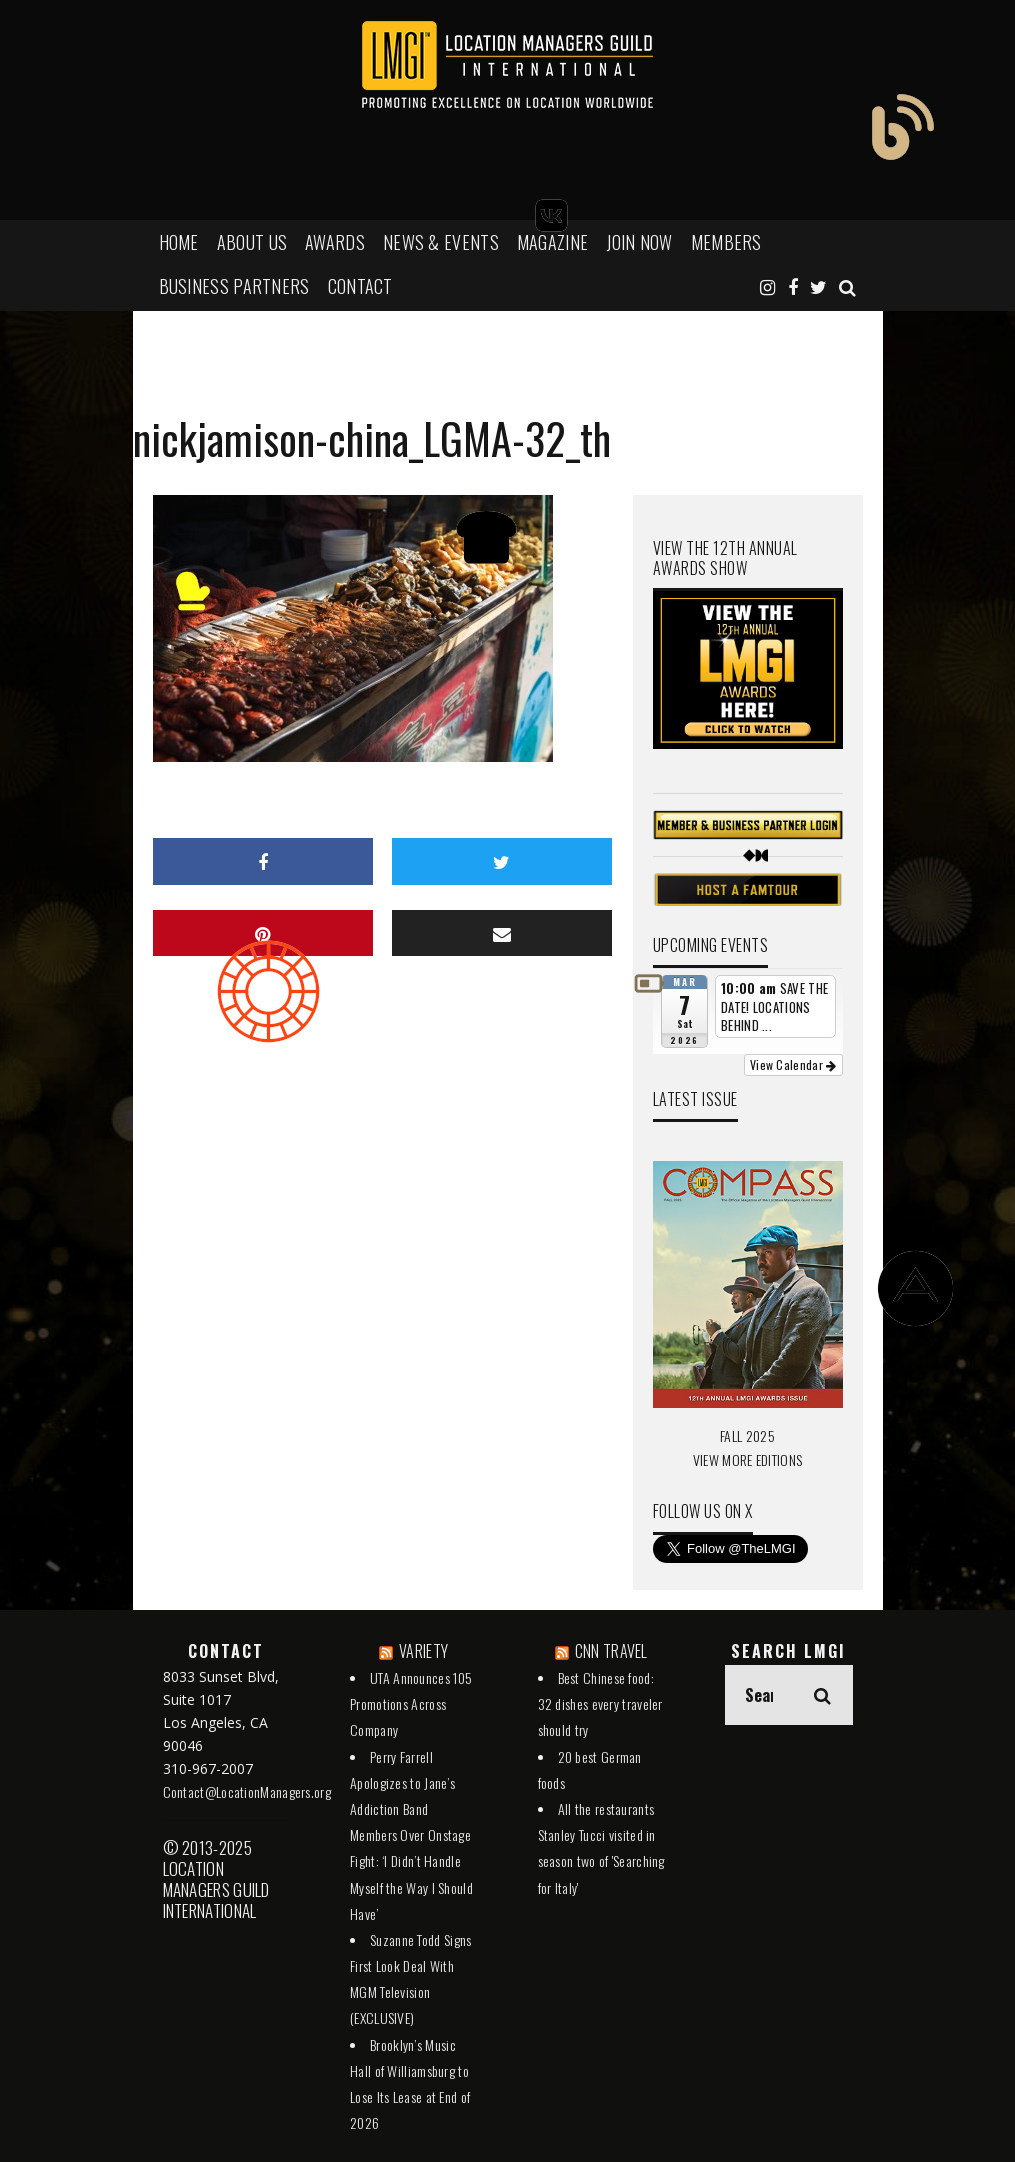 This screenshot has height=2162, width=1015. I want to click on open the VSCO app, so click(268, 991).